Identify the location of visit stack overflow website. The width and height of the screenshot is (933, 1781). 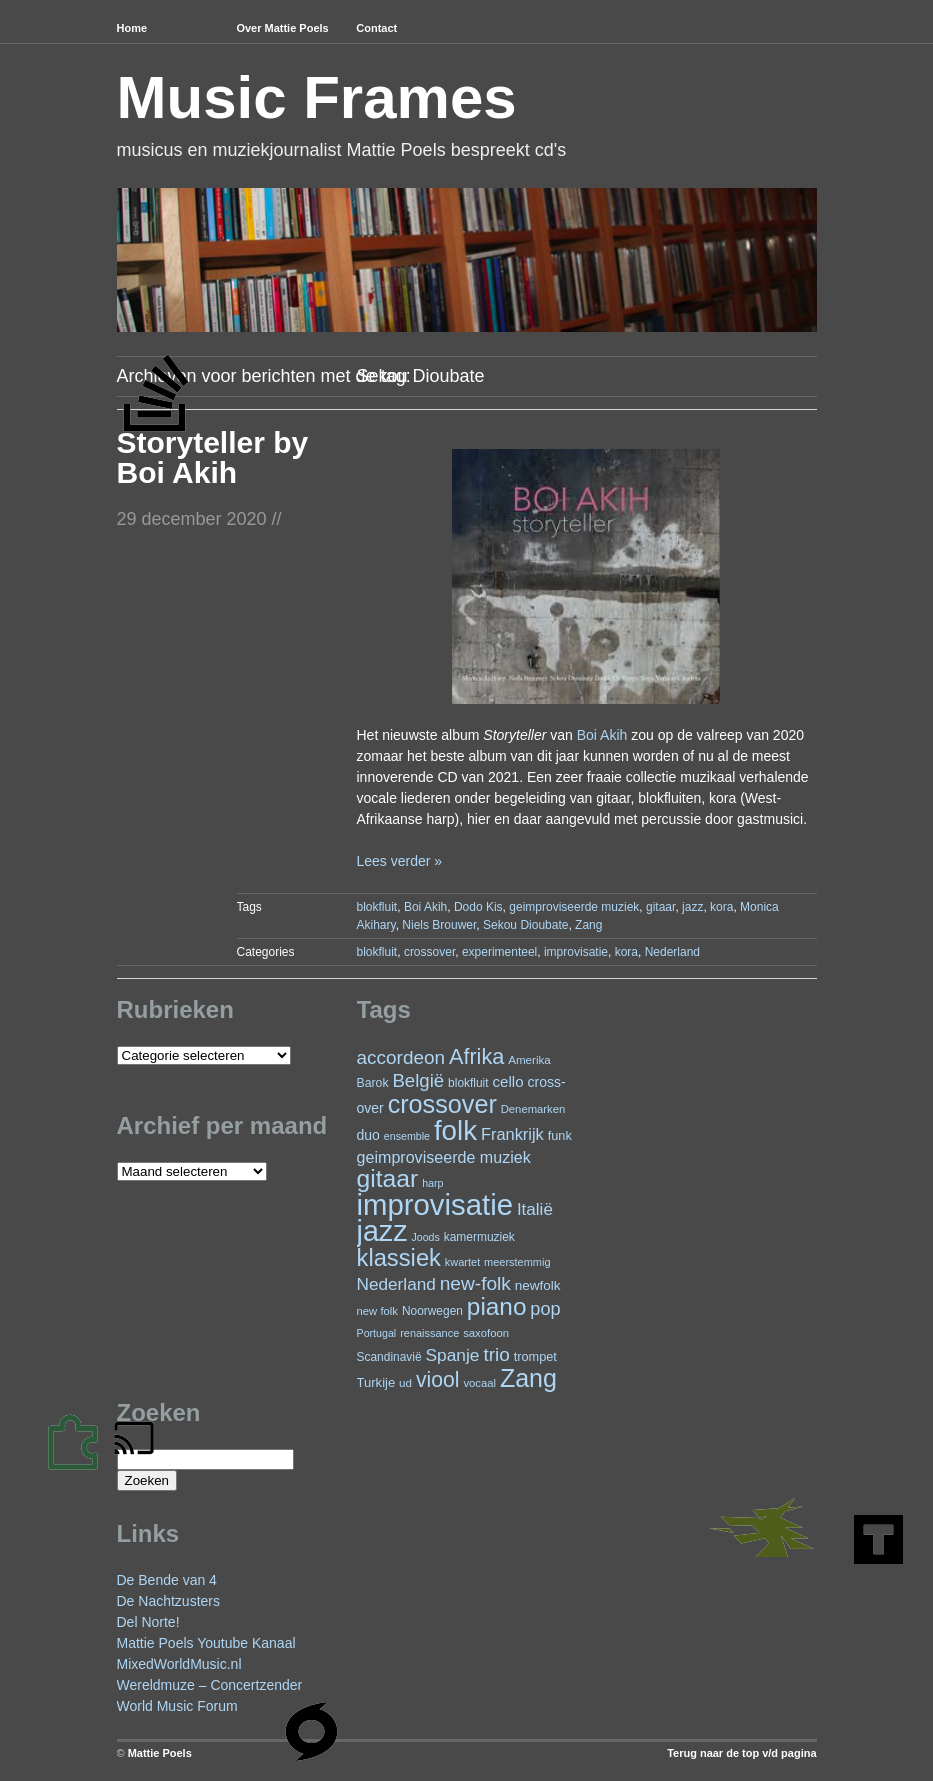
(156, 393).